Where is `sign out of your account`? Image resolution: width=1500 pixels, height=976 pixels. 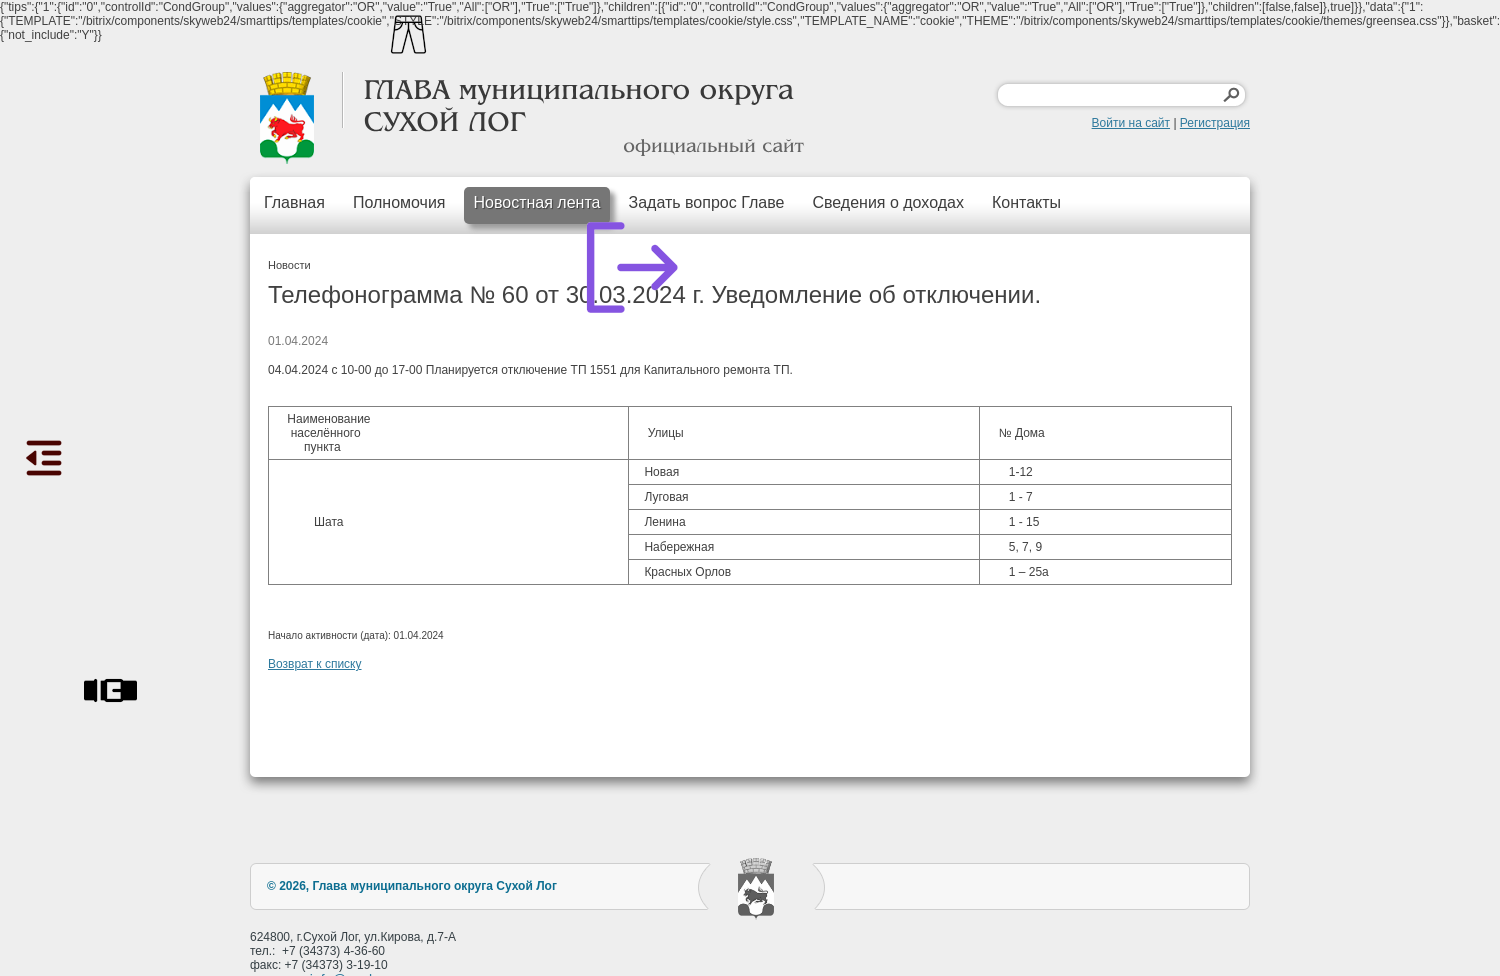
sign out of your account is located at coordinates (628, 267).